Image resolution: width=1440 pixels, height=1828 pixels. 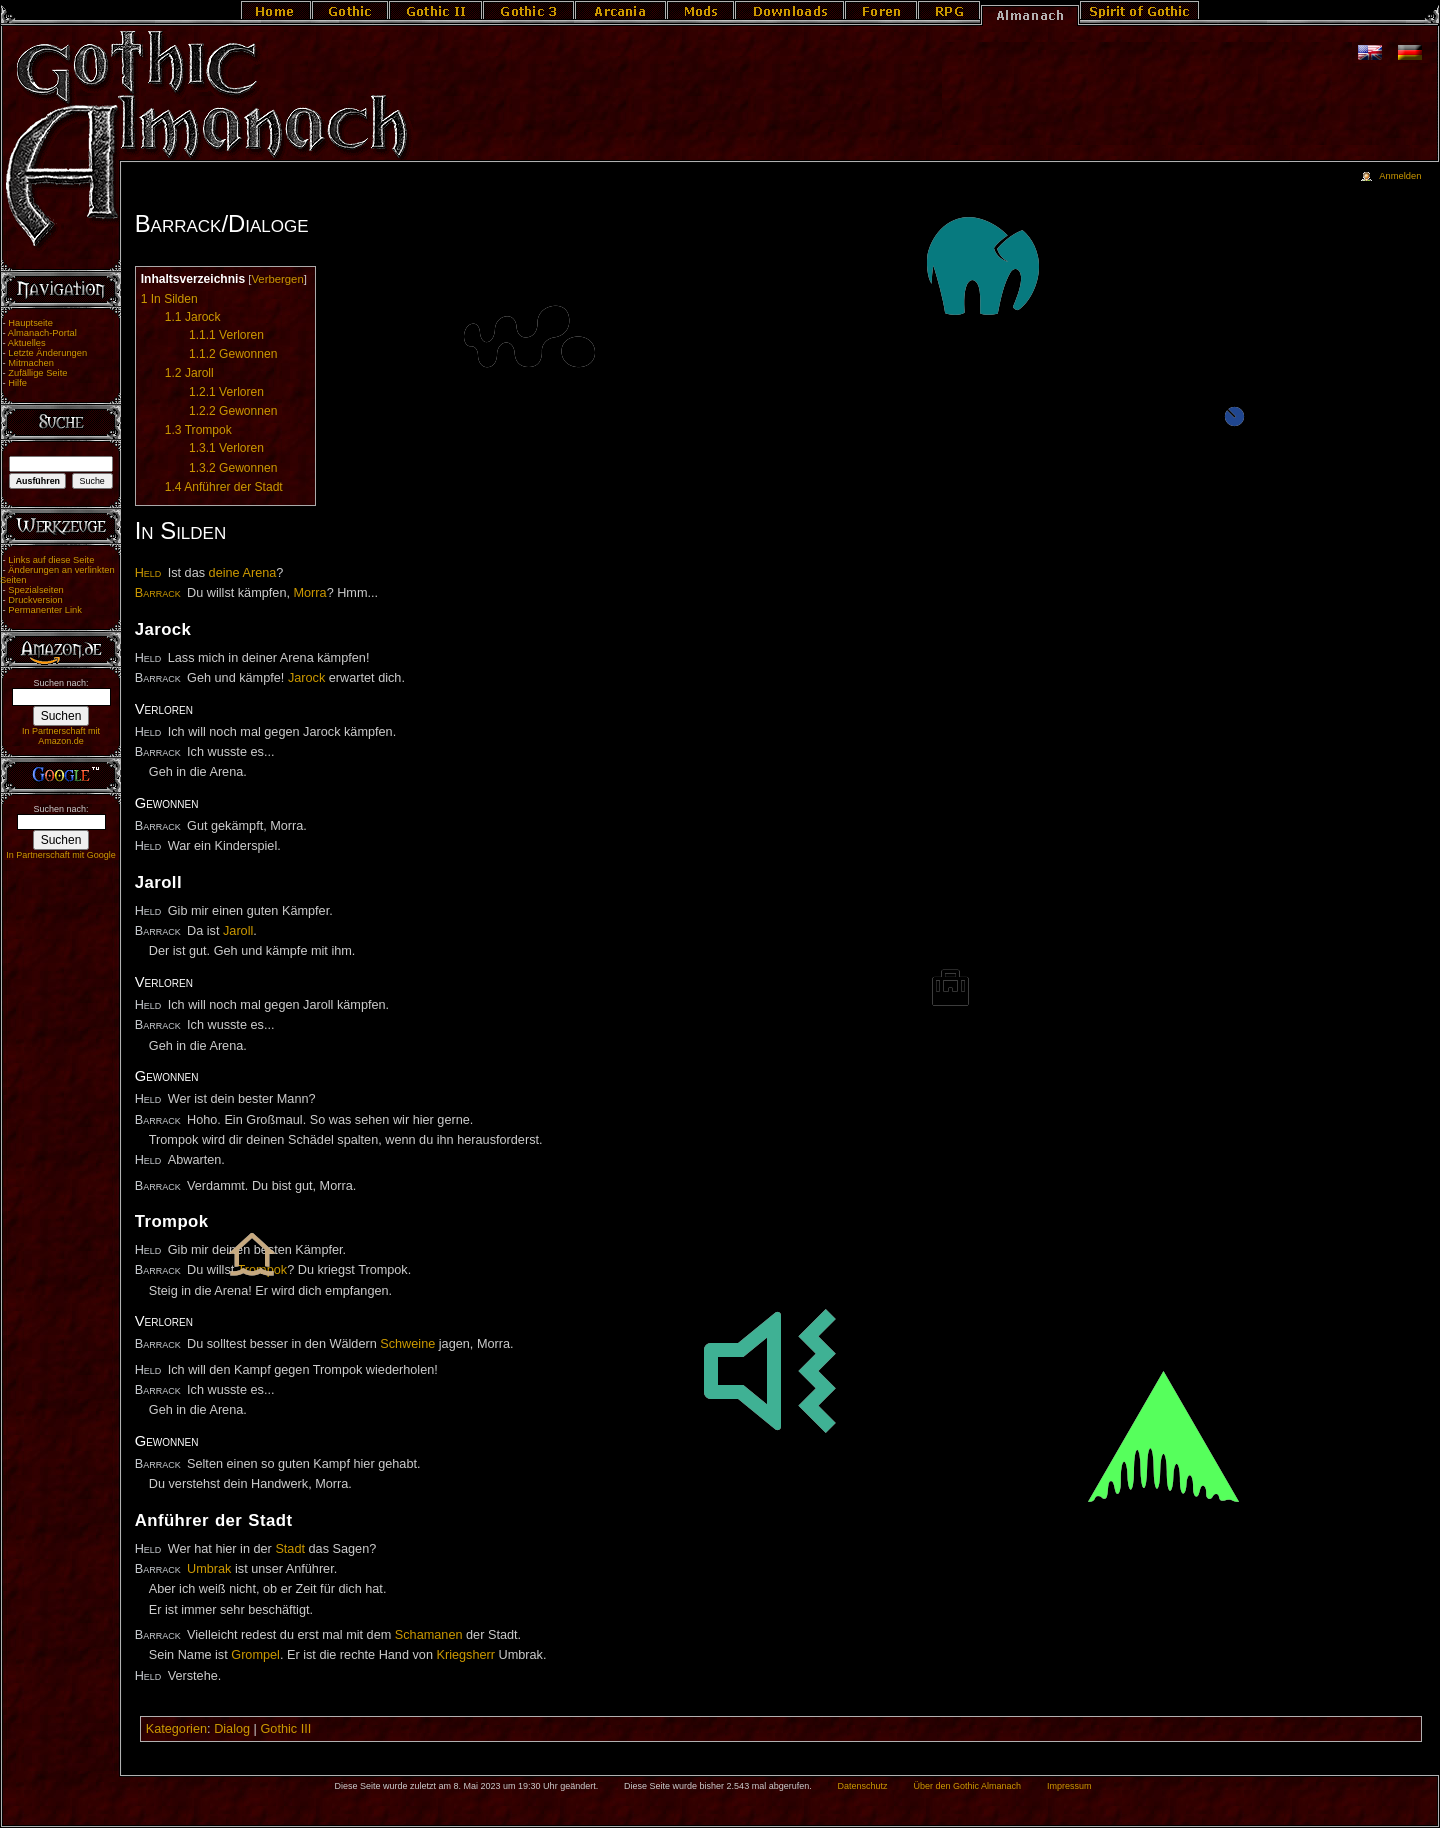 What do you see at coordinates (252, 1256) in the screenshot?
I see `indicates flood warning or alert` at bounding box center [252, 1256].